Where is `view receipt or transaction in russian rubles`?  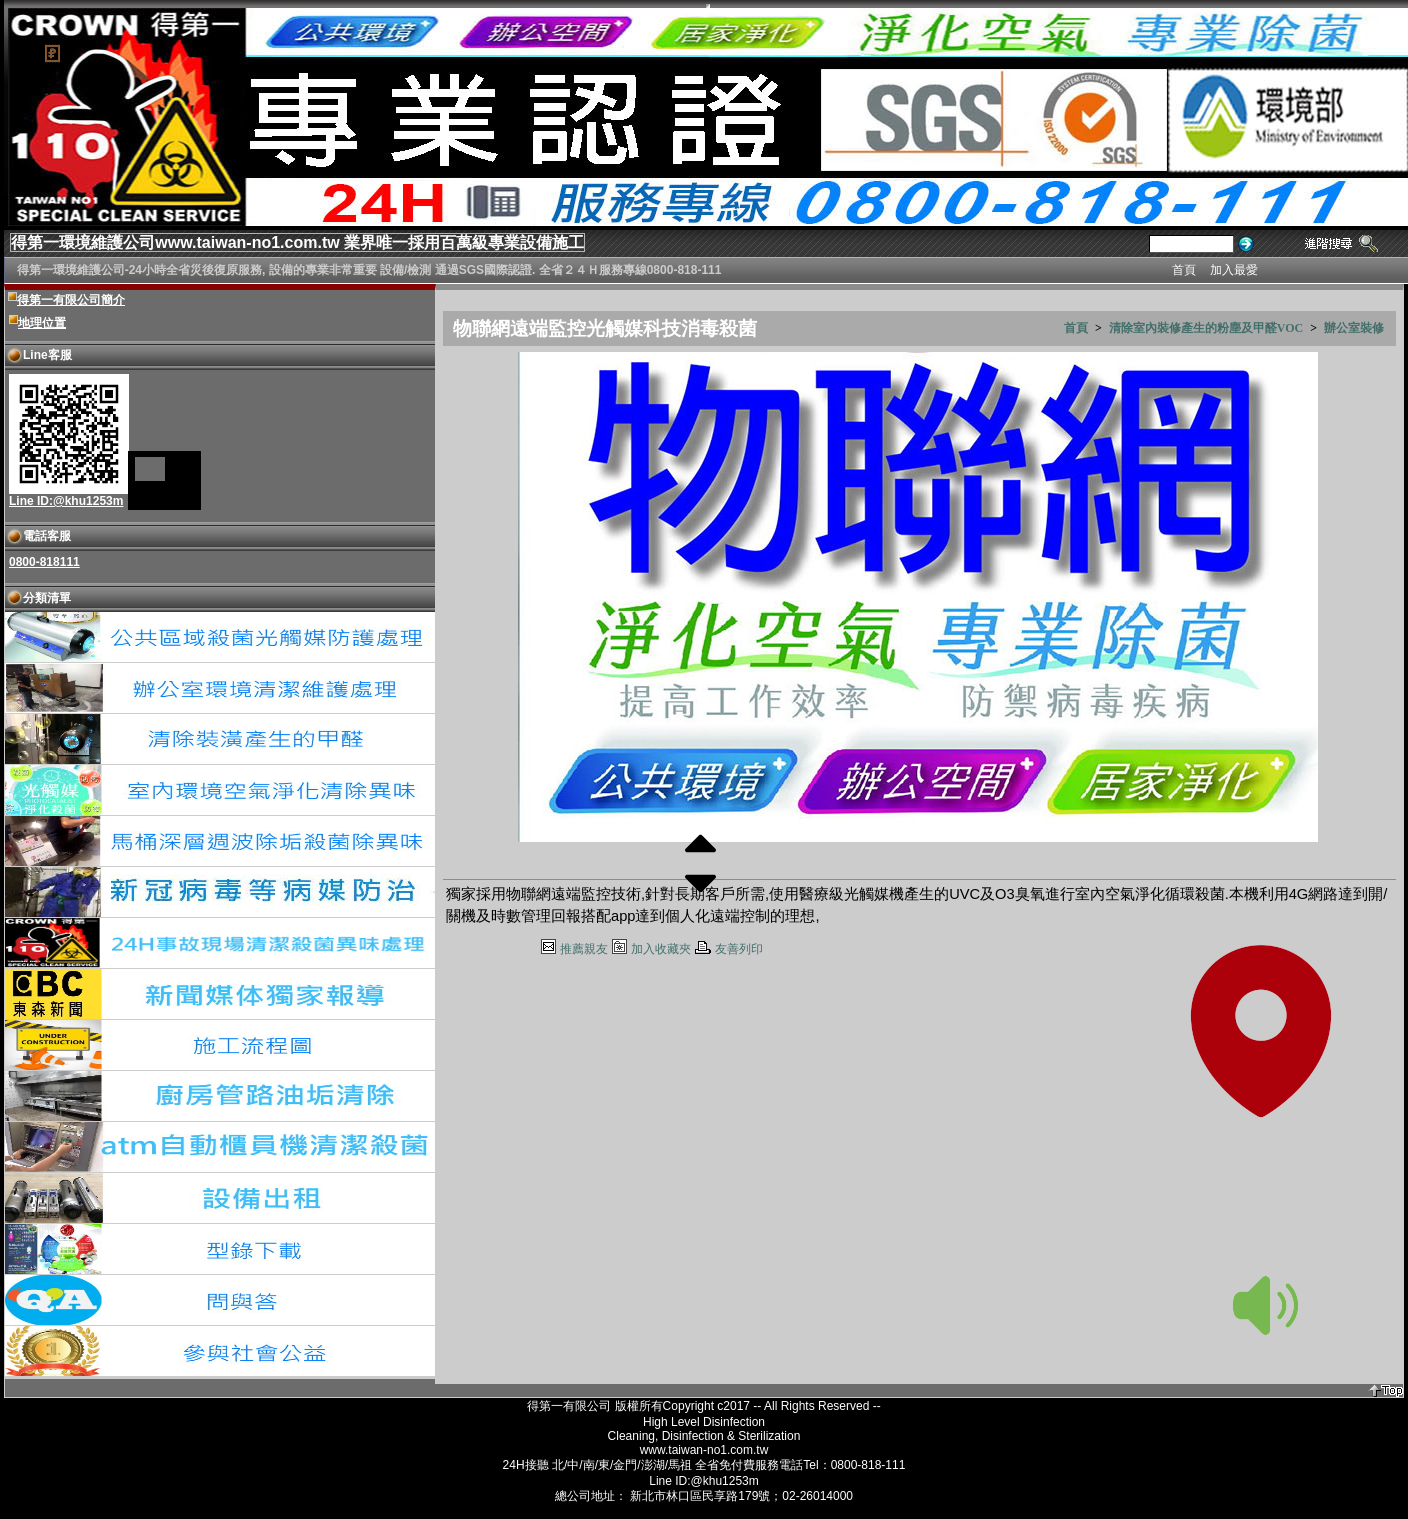
view receipt or transaction in russian rubles is located at coordinates (52, 53).